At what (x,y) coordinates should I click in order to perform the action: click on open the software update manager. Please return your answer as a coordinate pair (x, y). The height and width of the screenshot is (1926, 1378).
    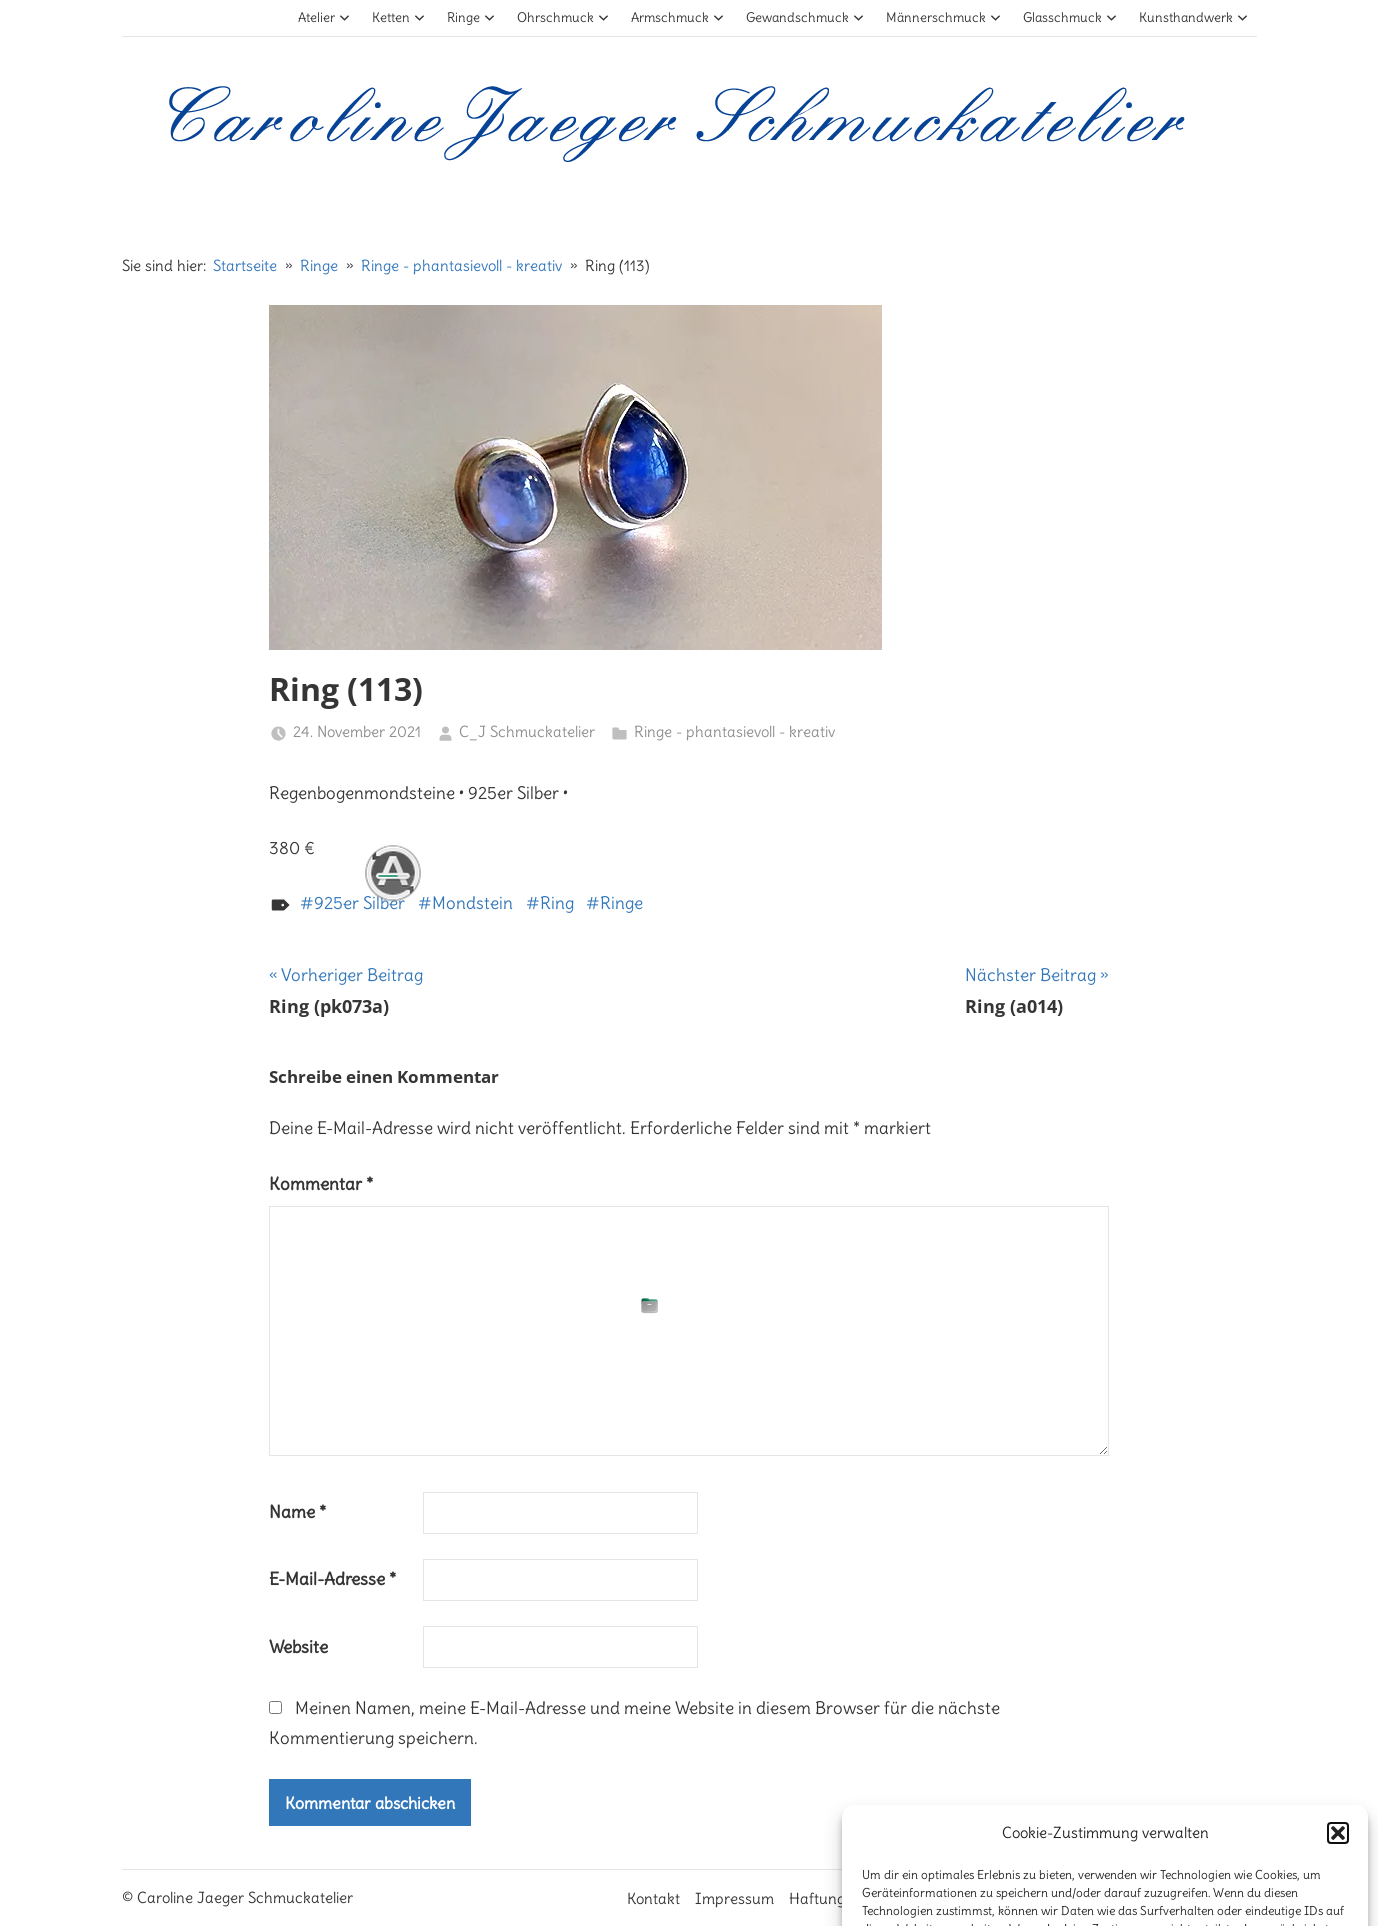
    Looking at the image, I should click on (393, 873).